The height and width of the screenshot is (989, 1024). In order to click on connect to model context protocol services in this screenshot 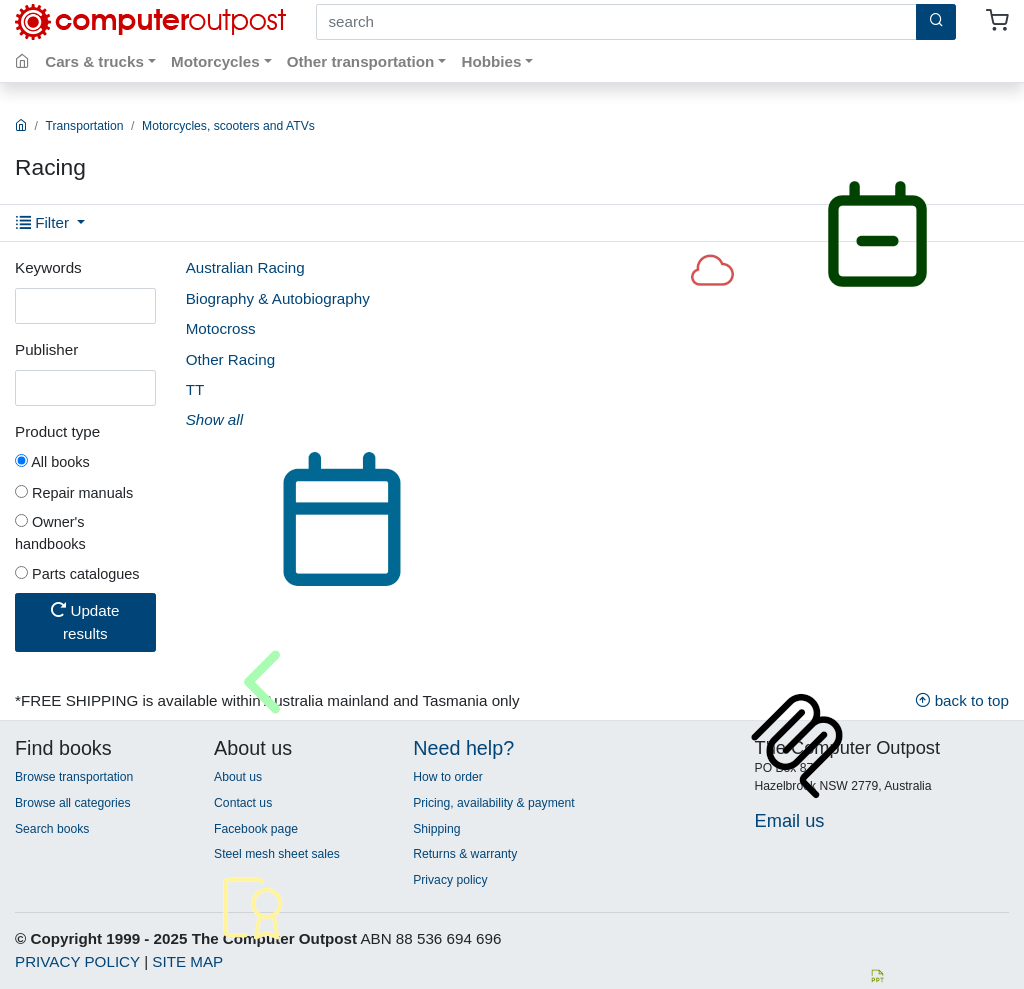, I will do `click(797, 745)`.